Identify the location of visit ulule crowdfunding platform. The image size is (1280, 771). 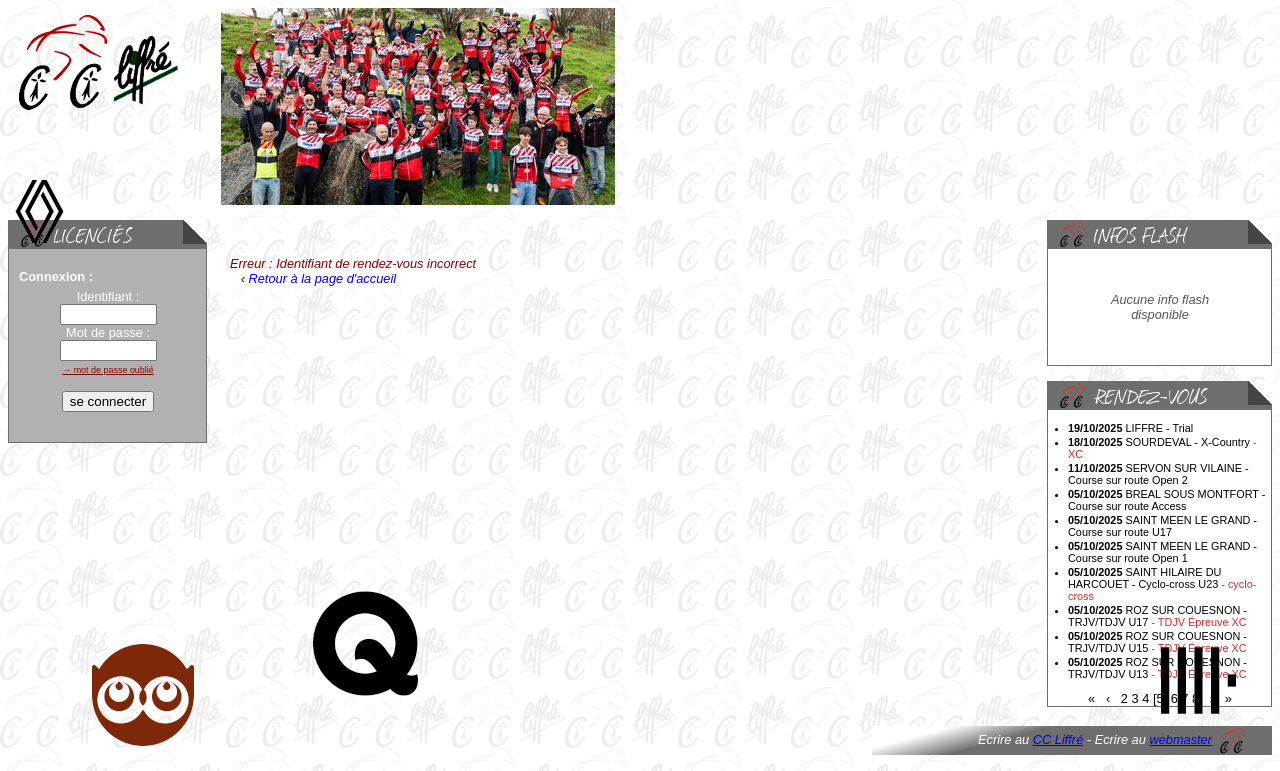
(143, 695).